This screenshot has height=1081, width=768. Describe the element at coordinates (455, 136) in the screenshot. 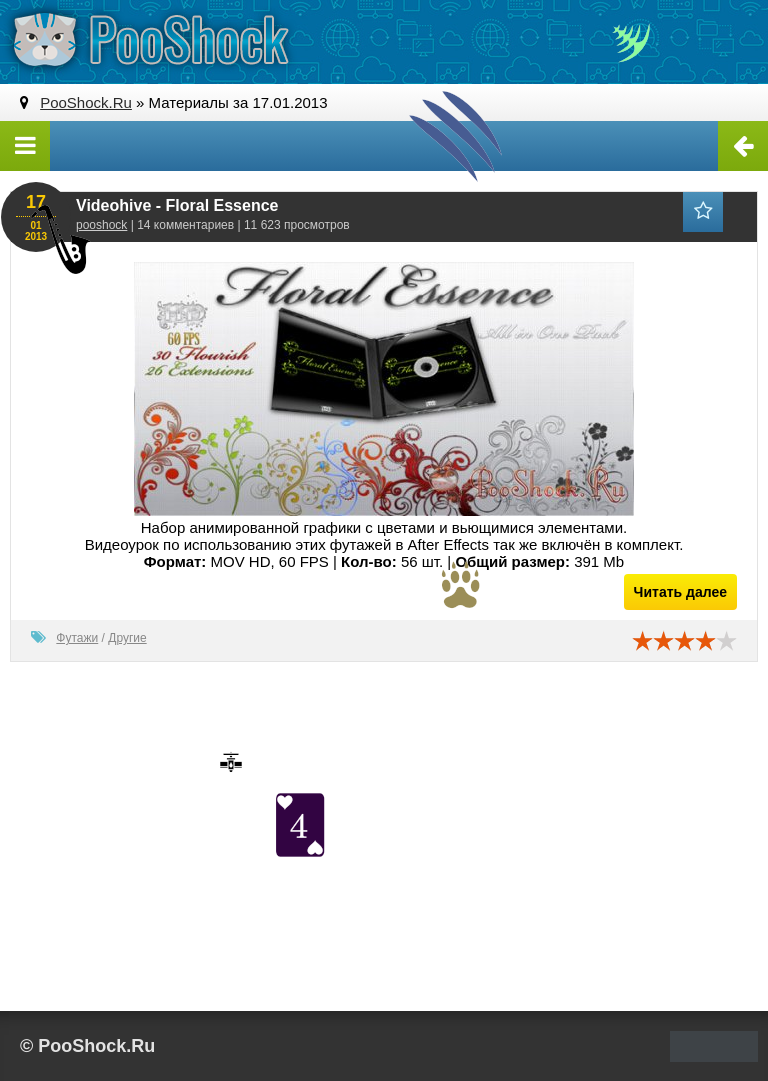

I see `indicates damage or attack action in a game` at that location.